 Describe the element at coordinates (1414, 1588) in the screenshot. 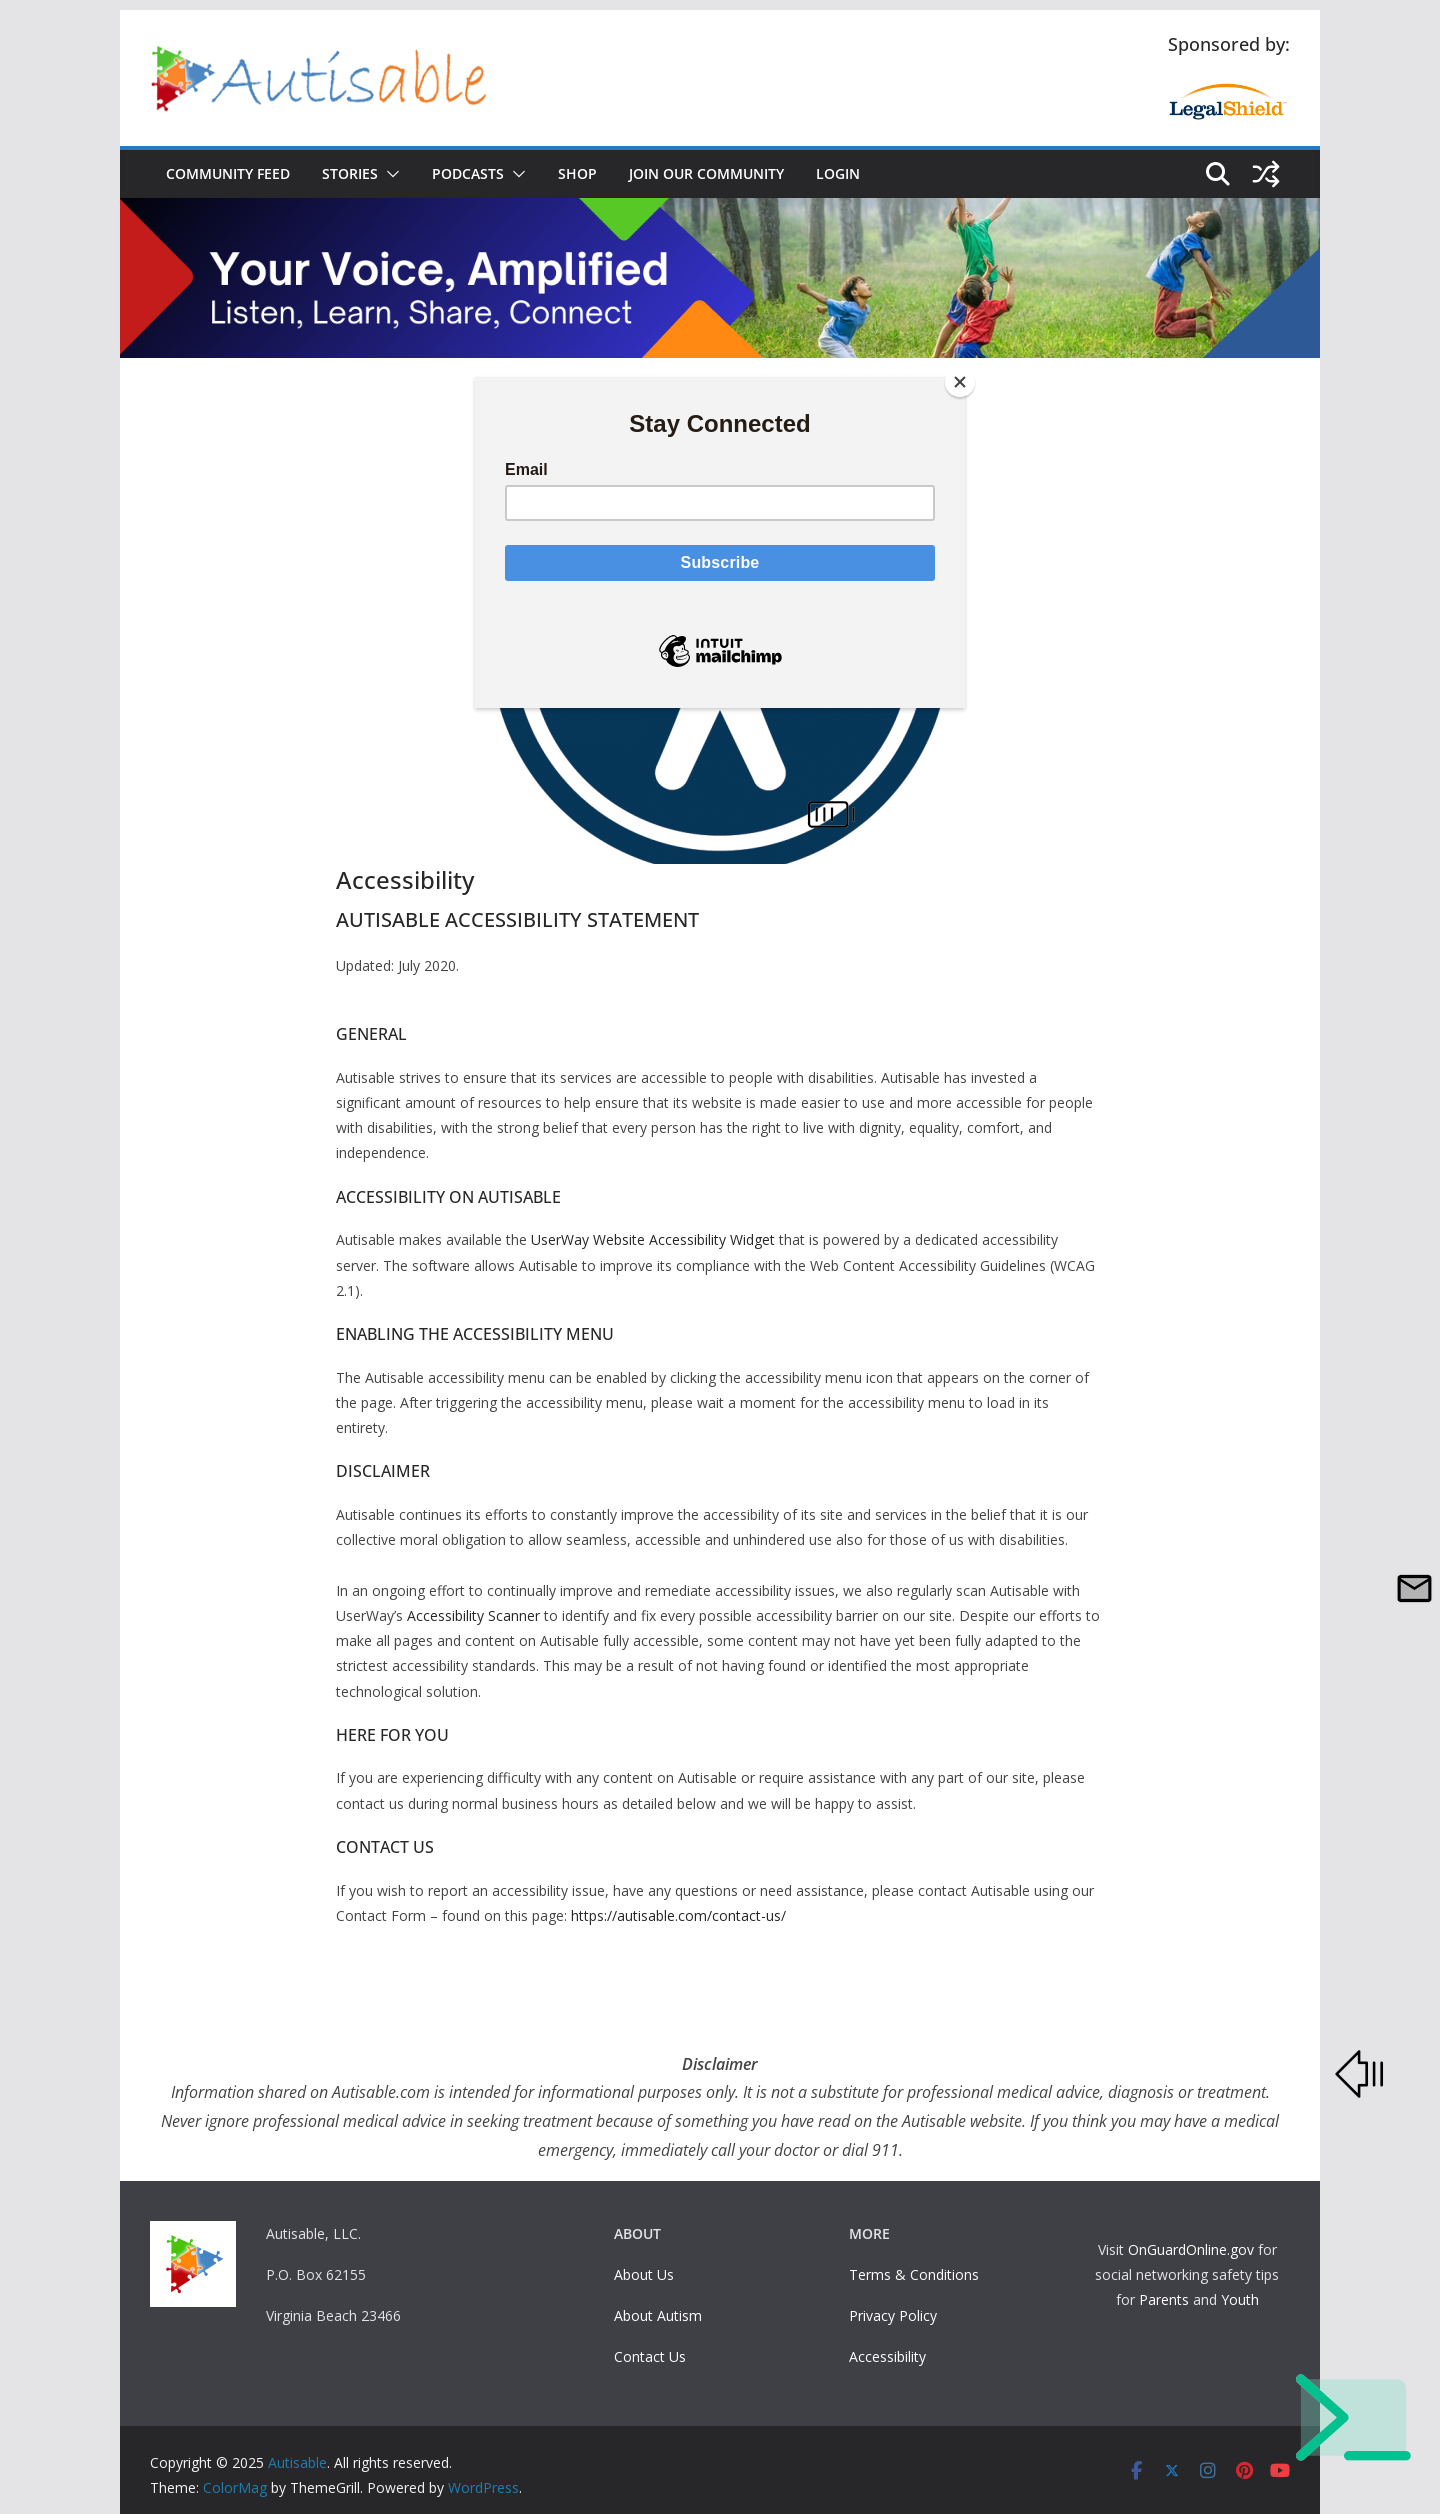

I see `view unread emails or messages` at that location.